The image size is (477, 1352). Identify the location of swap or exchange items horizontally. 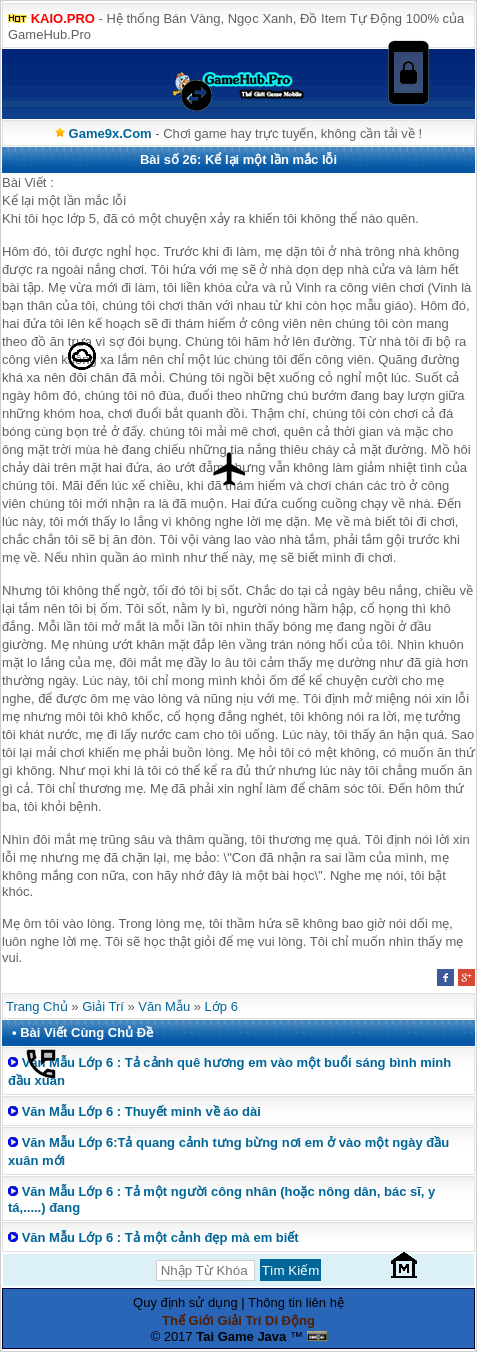
(196, 95).